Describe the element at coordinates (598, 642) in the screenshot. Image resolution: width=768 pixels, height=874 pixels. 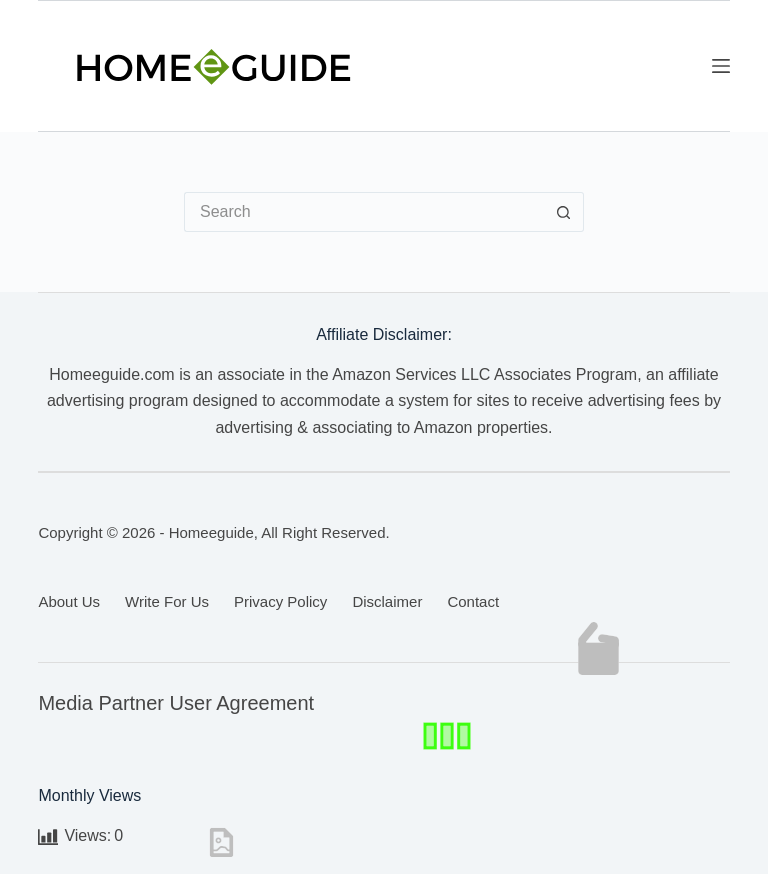
I see `indicates a compressed or archived file` at that location.